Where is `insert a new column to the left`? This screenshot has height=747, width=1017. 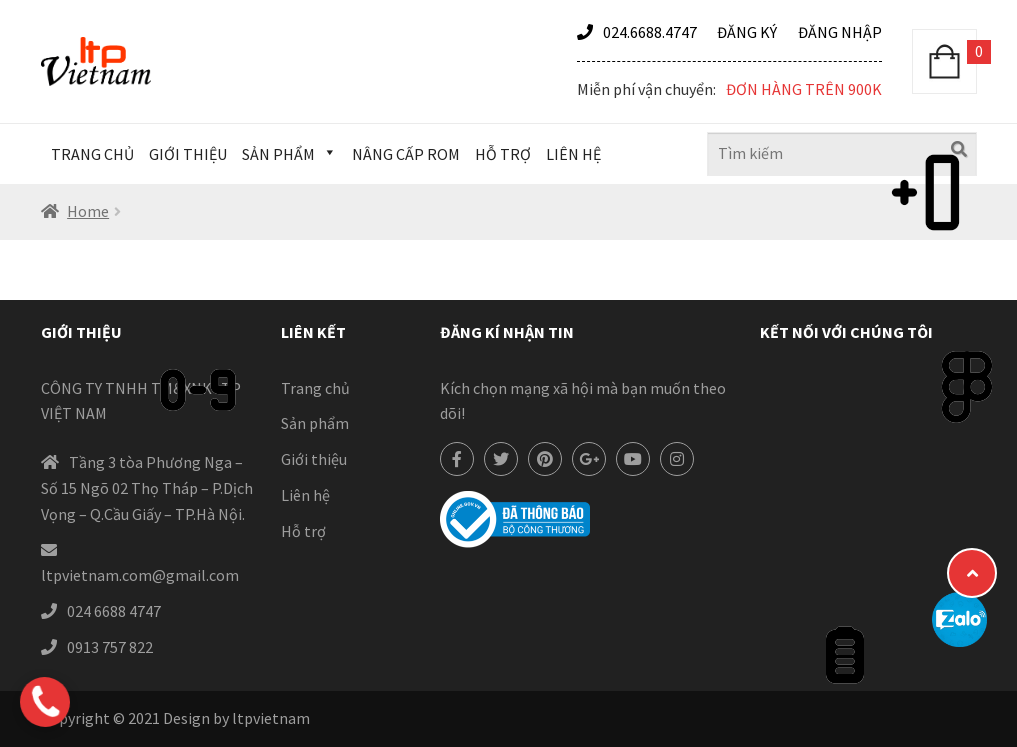 insert a new column to the left is located at coordinates (925, 192).